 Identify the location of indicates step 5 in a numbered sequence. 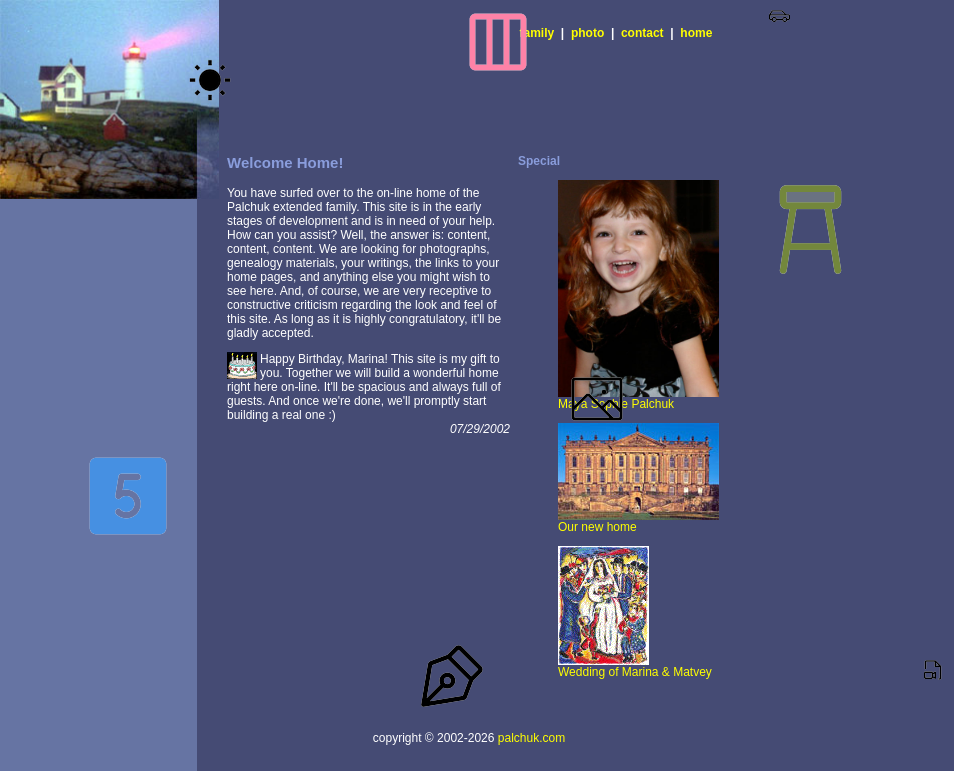
(128, 496).